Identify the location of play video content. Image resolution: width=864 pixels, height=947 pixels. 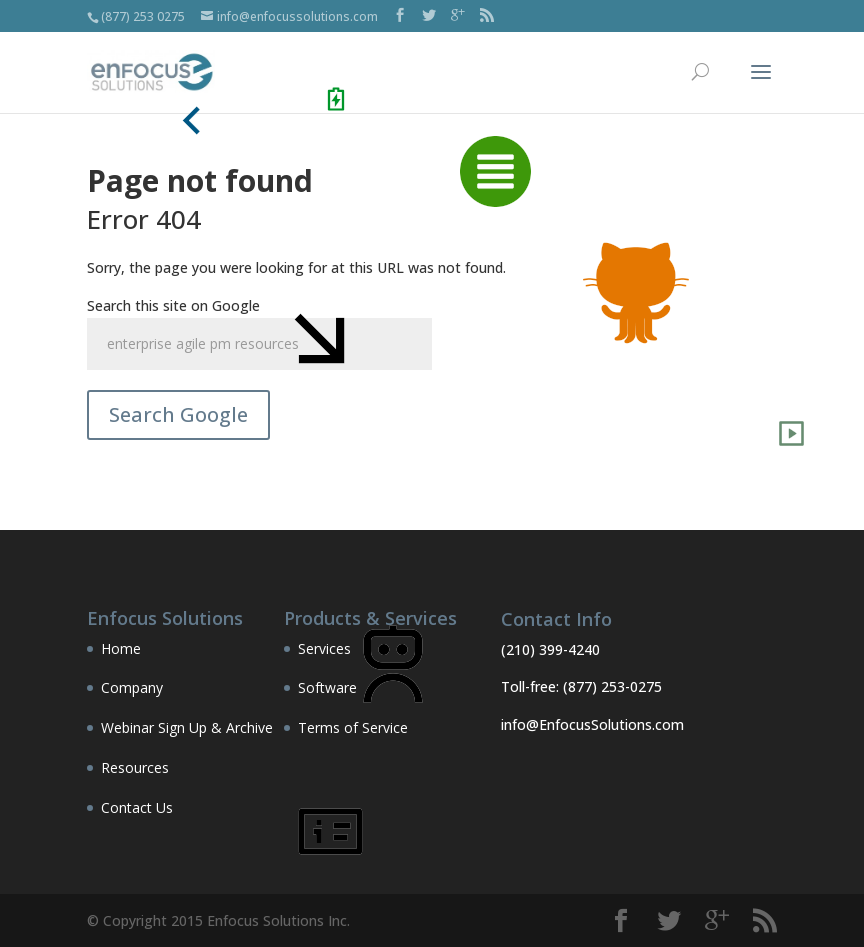
(791, 433).